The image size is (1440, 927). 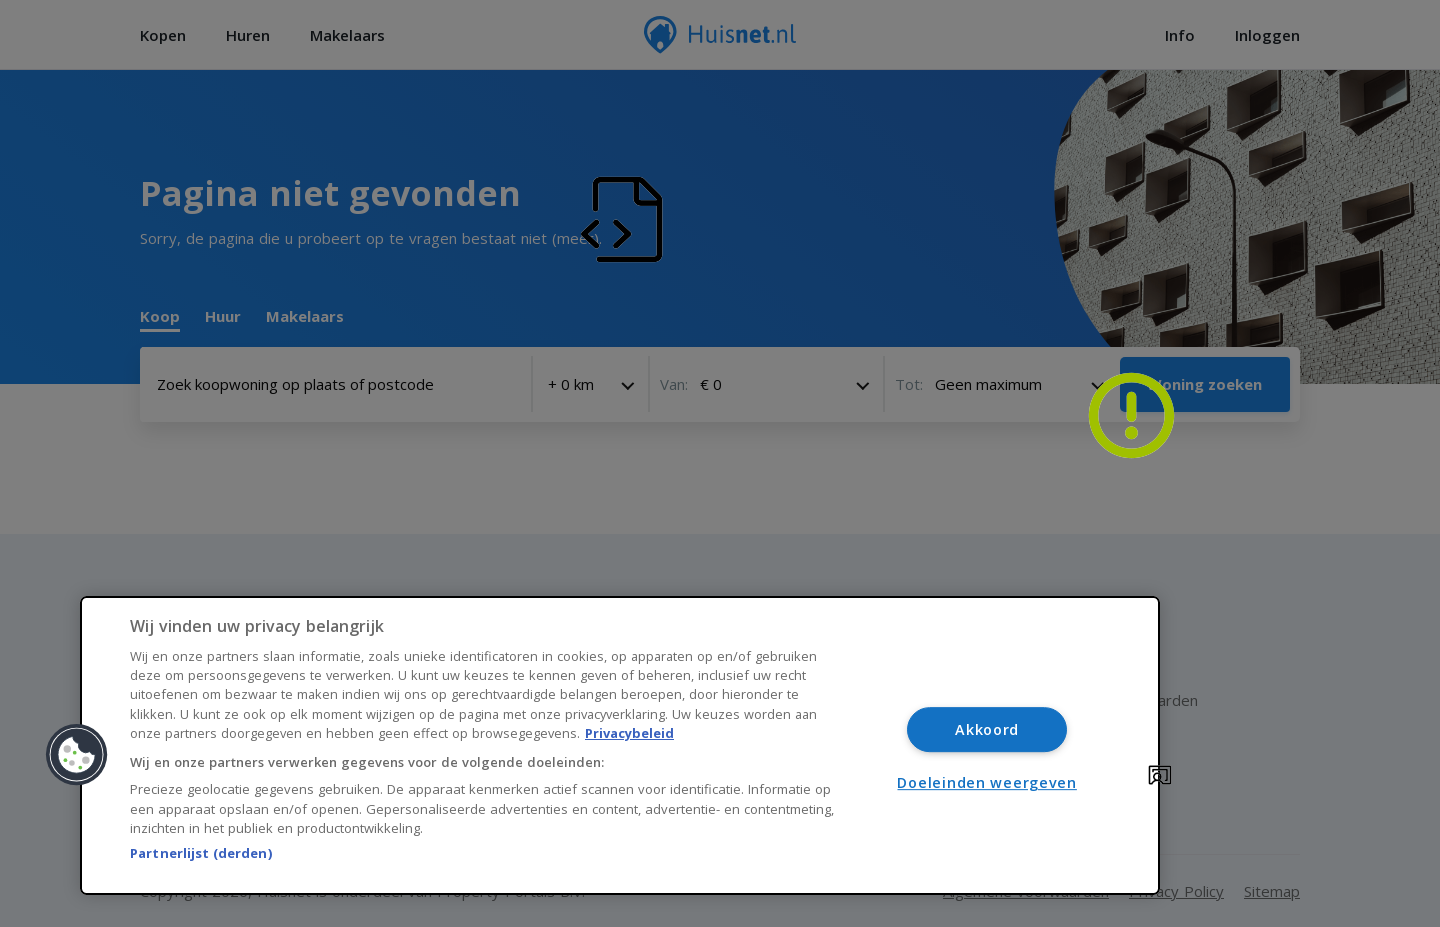 What do you see at coordinates (1131, 415) in the screenshot?
I see `indicates a warning or alert state` at bounding box center [1131, 415].